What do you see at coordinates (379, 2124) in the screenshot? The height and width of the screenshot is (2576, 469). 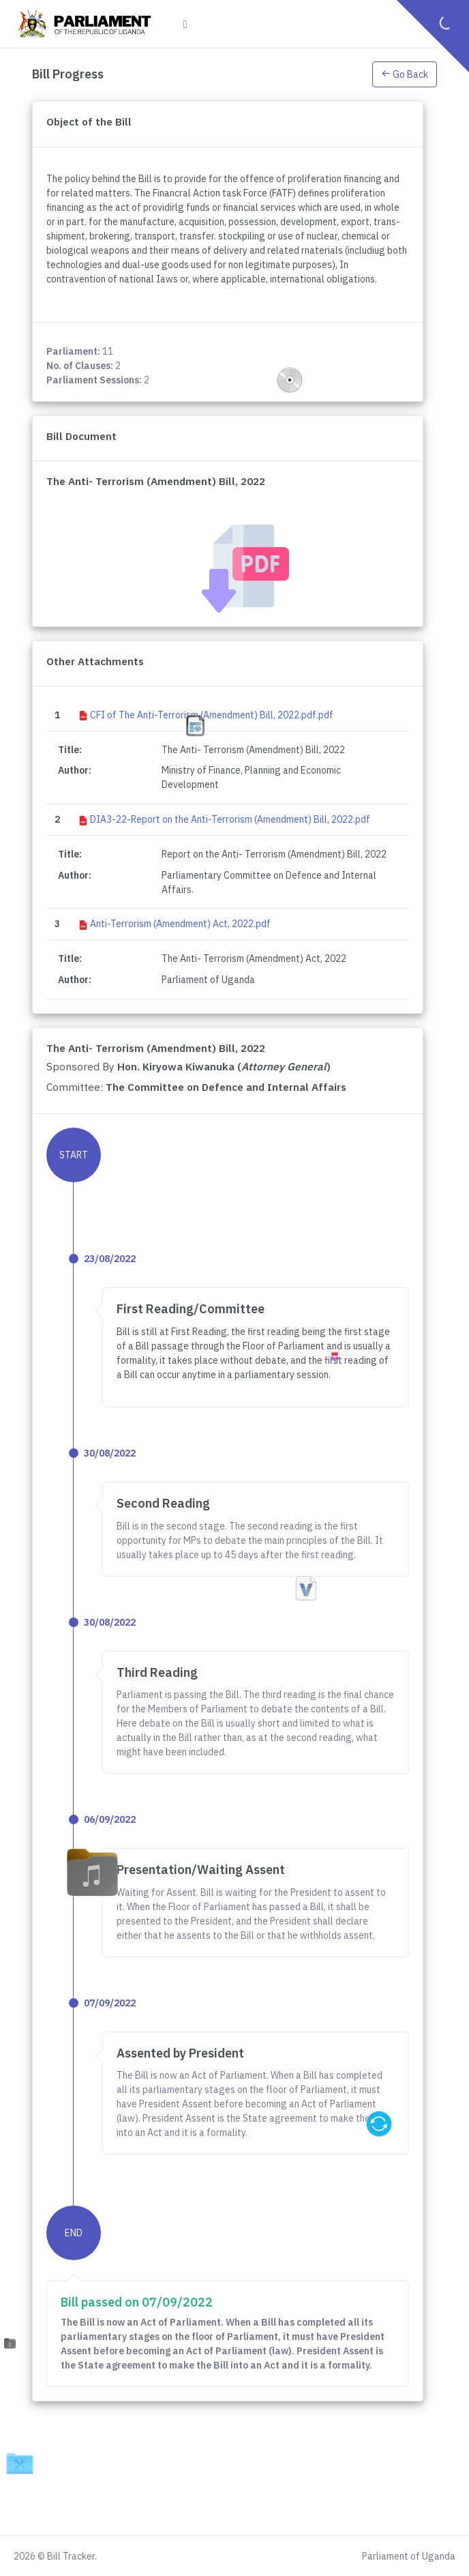 I see `indicates syncing in progress` at bounding box center [379, 2124].